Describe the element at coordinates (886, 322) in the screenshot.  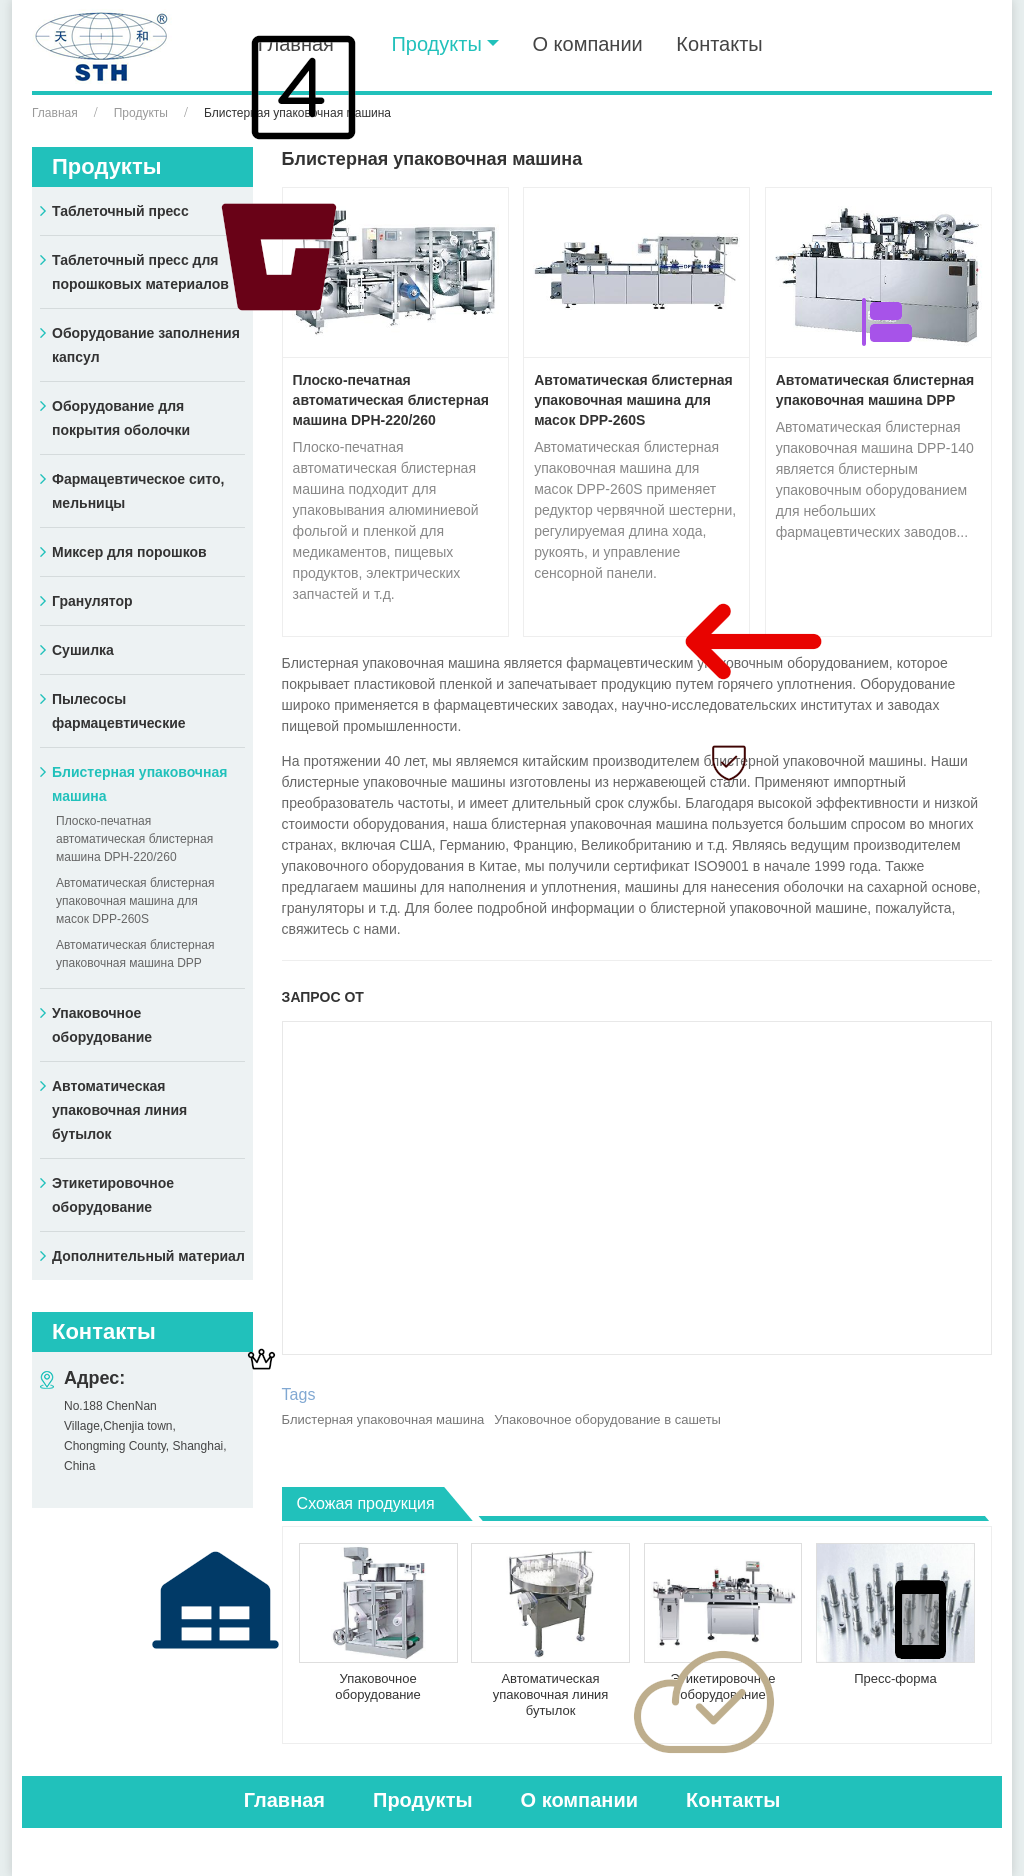
I see `align content to the left` at that location.